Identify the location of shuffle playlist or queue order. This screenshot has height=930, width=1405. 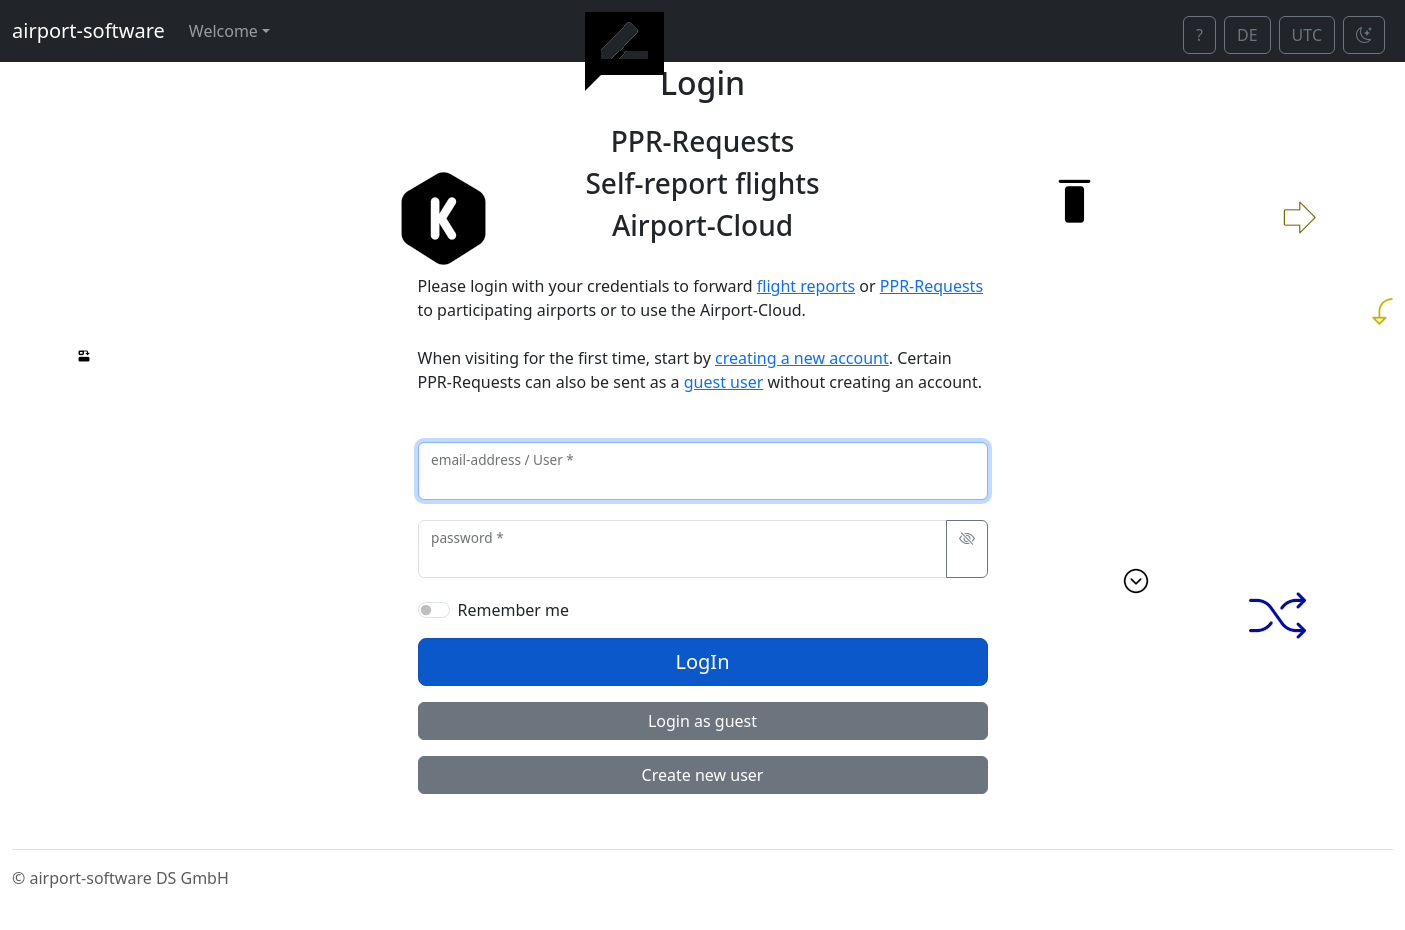
(1276, 615).